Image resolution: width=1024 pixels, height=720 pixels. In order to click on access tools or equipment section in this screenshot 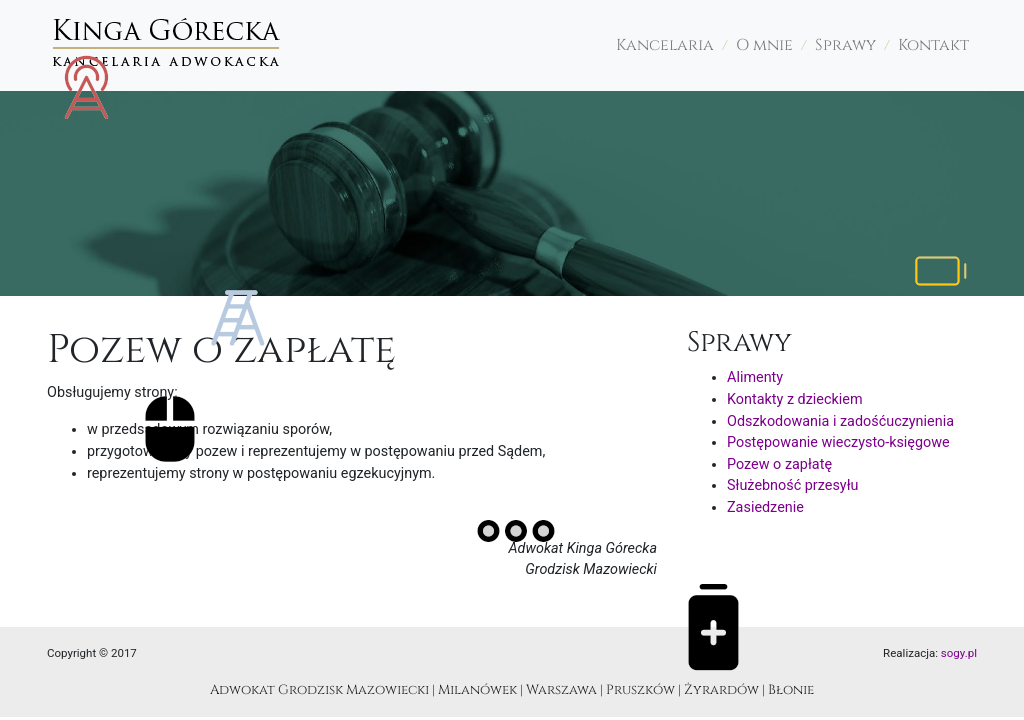, I will do `click(239, 318)`.